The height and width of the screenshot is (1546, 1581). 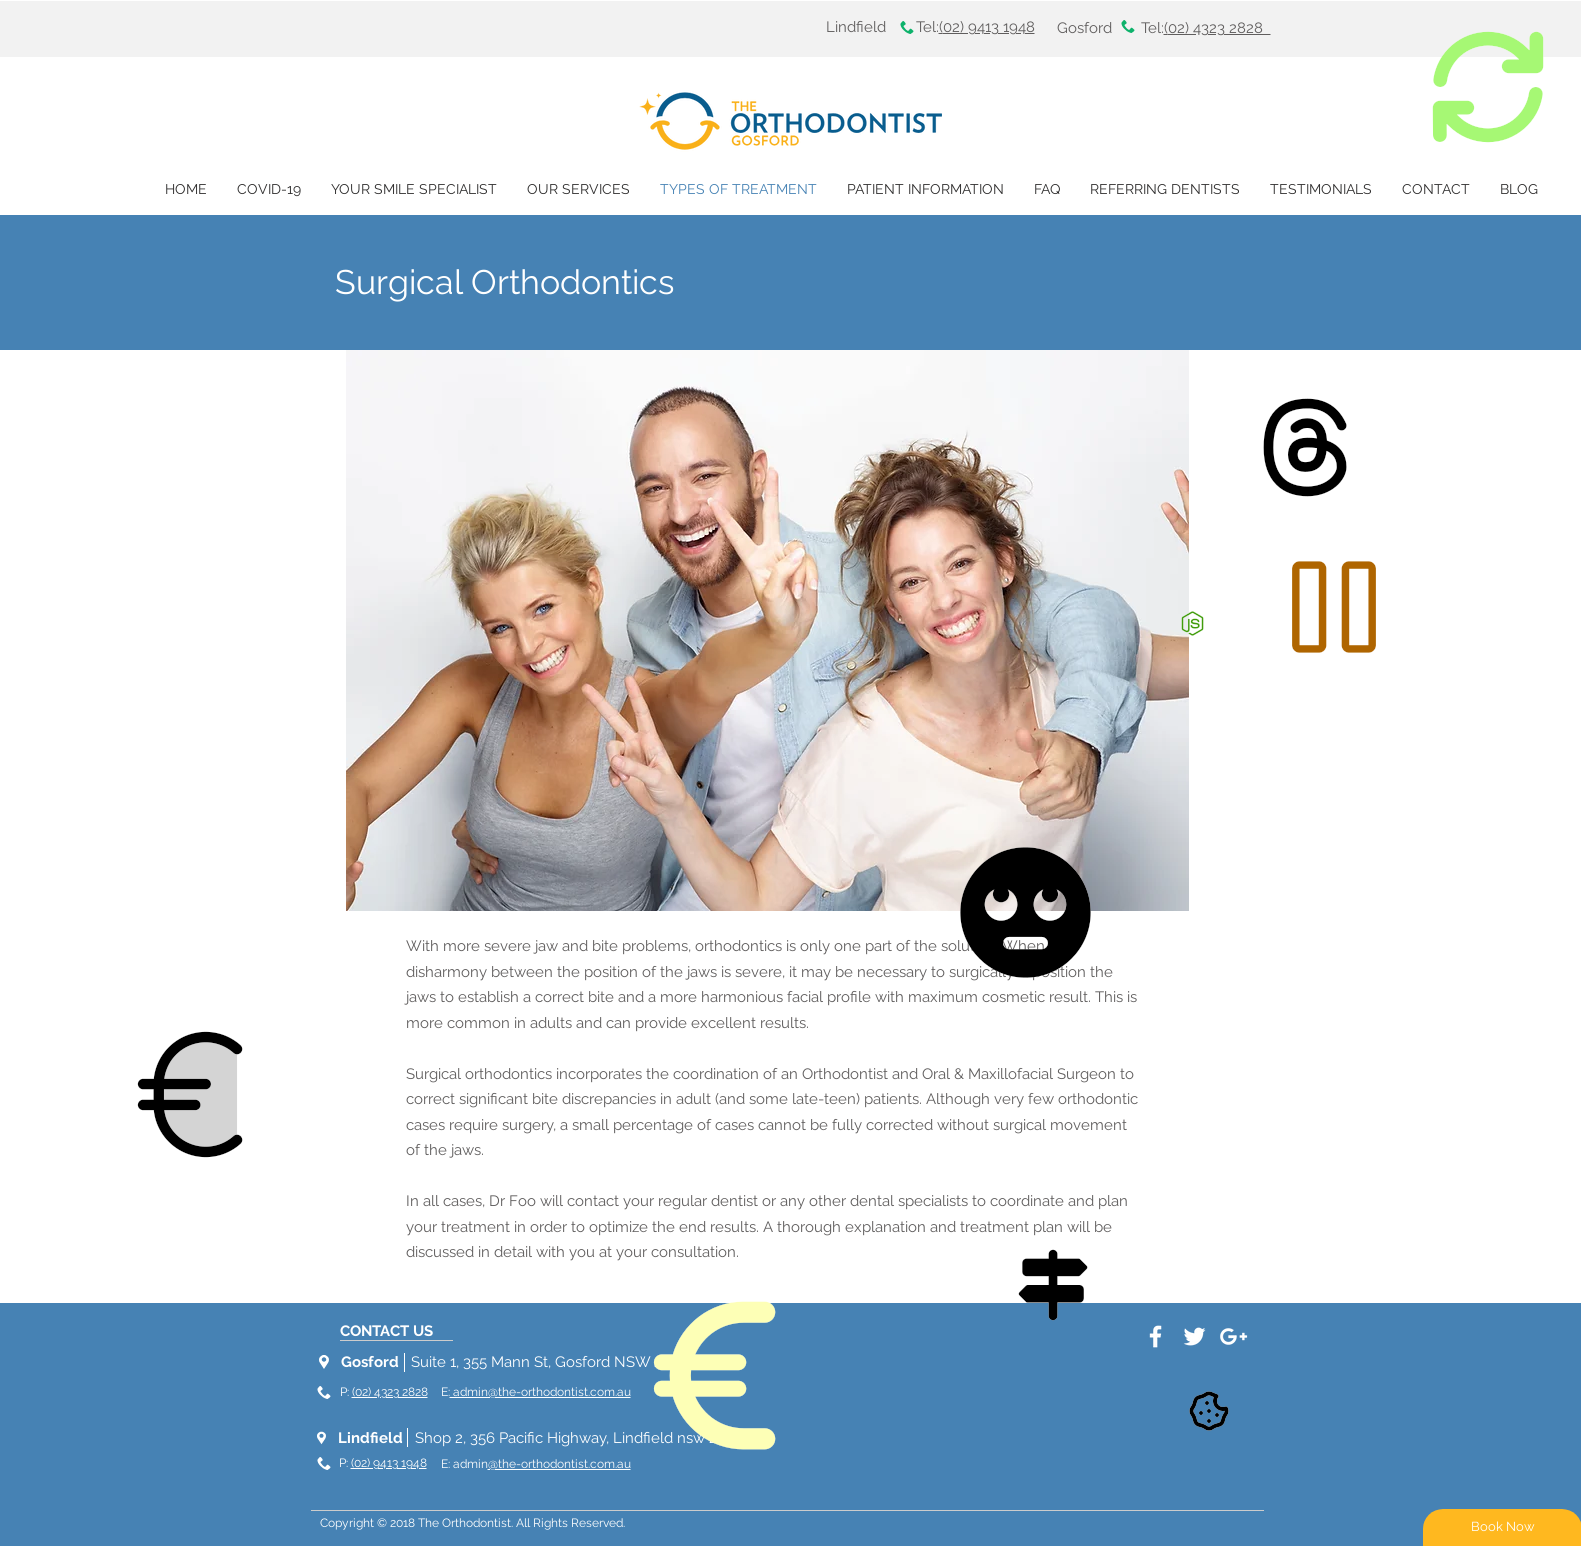 I want to click on view euro currency or pricing, so click(x=200, y=1094).